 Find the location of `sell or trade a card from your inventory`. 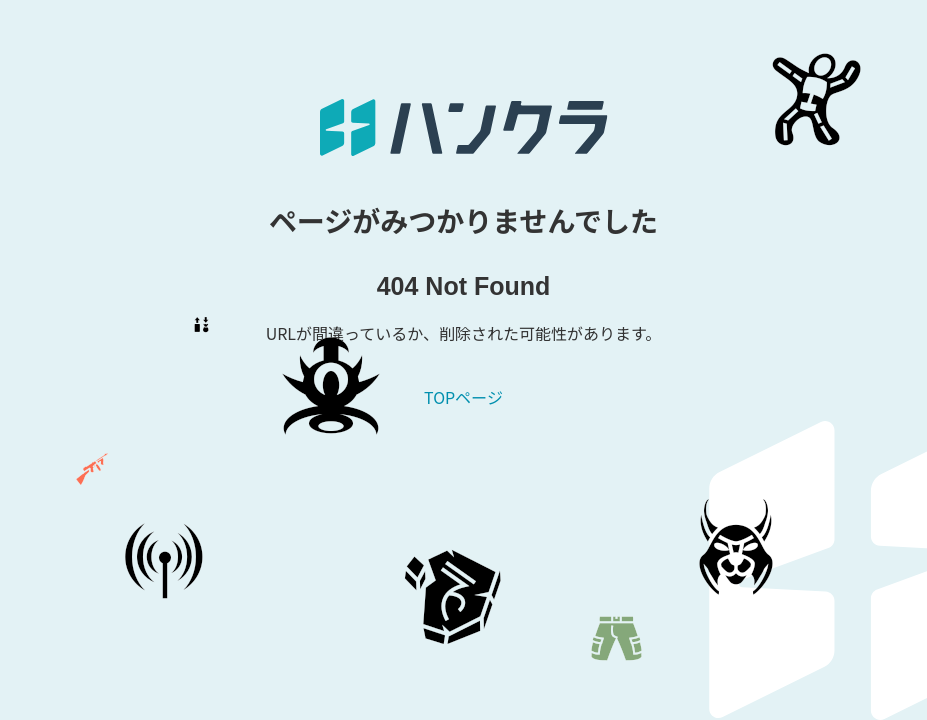

sell or trade a card from your inventory is located at coordinates (201, 324).